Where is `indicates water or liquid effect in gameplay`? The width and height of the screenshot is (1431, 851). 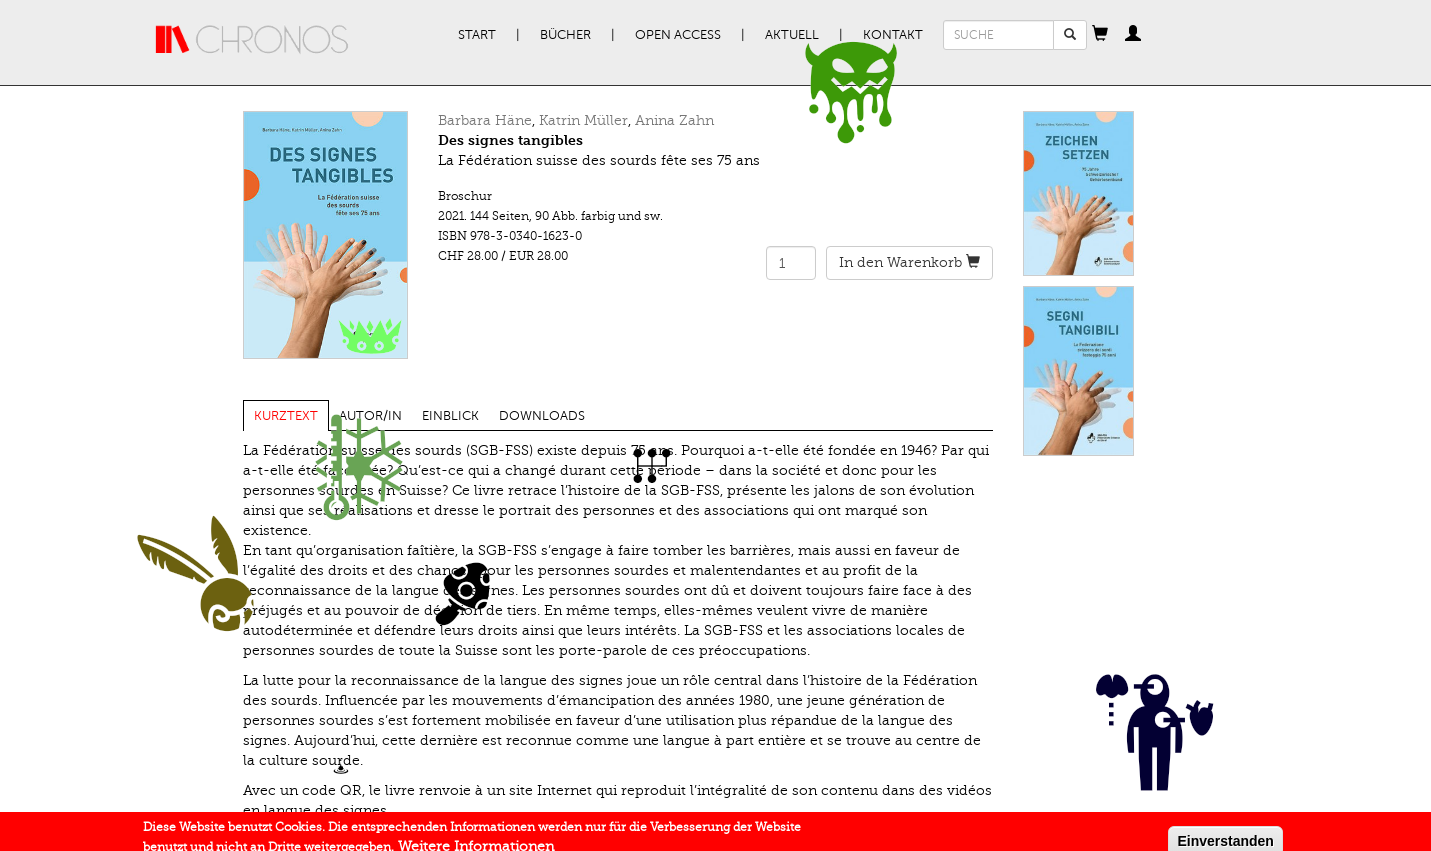 indicates water or liquid effect in gameplay is located at coordinates (341, 767).